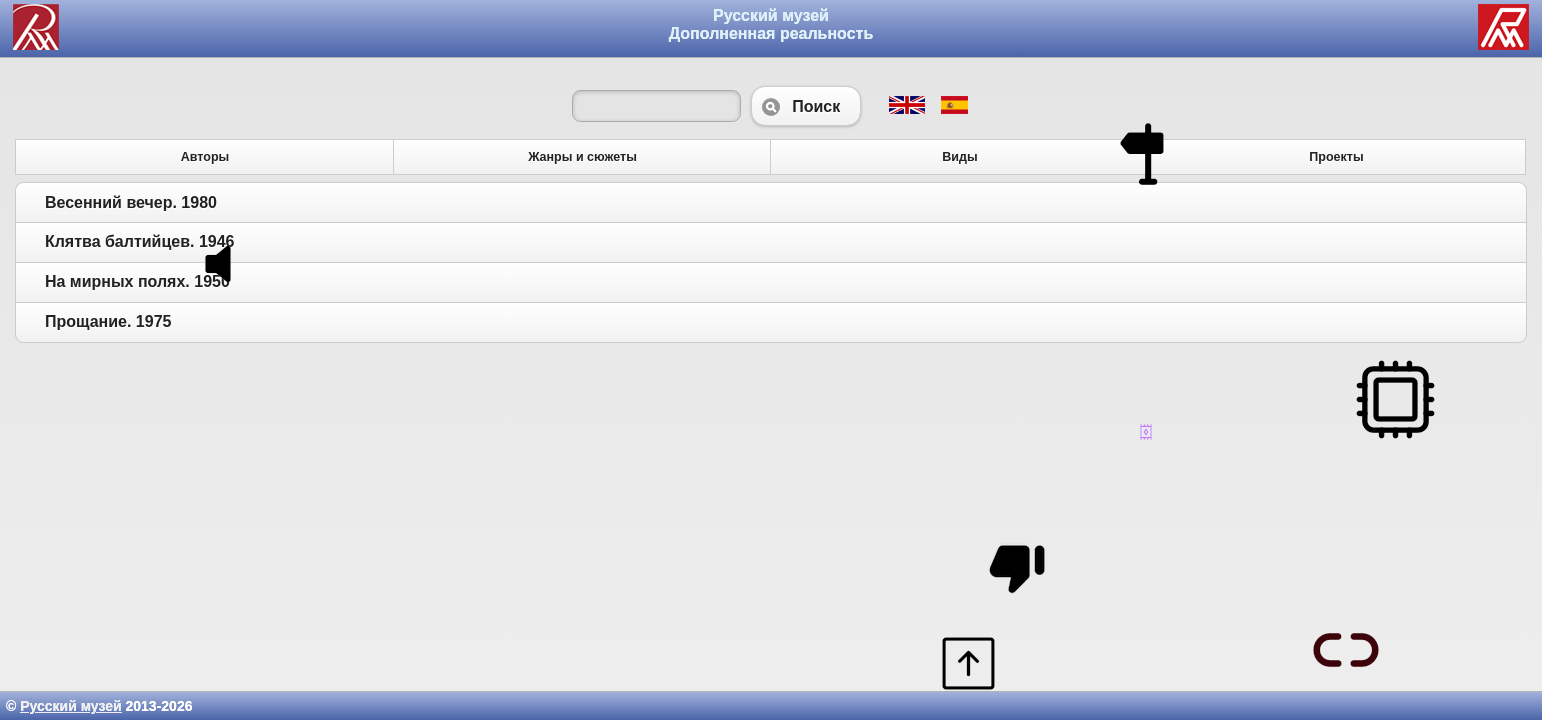 This screenshot has width=1542, height=720. I want to click on dislike or downvote content, so click(1017, 567).